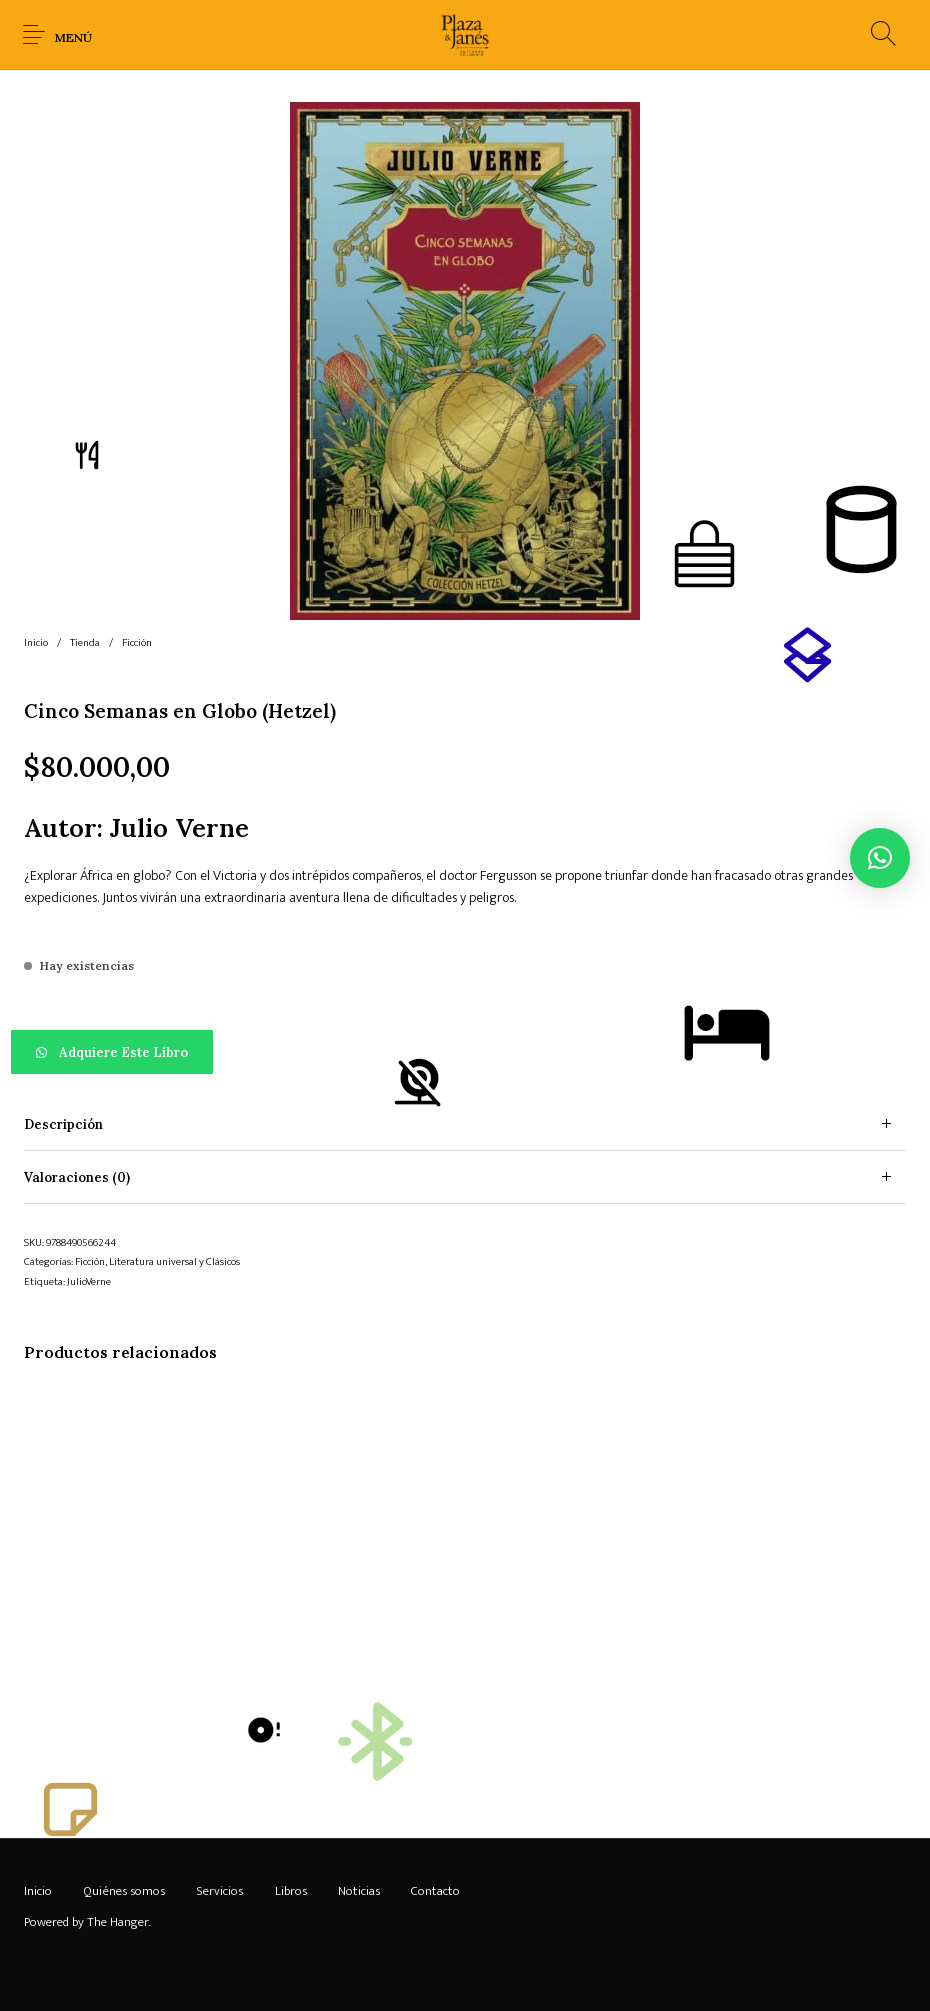  What do you see at coordinates (419, 1083) in the screenshot?
I see `camera is disabled or turned off` at bounding box center [419, 1083].